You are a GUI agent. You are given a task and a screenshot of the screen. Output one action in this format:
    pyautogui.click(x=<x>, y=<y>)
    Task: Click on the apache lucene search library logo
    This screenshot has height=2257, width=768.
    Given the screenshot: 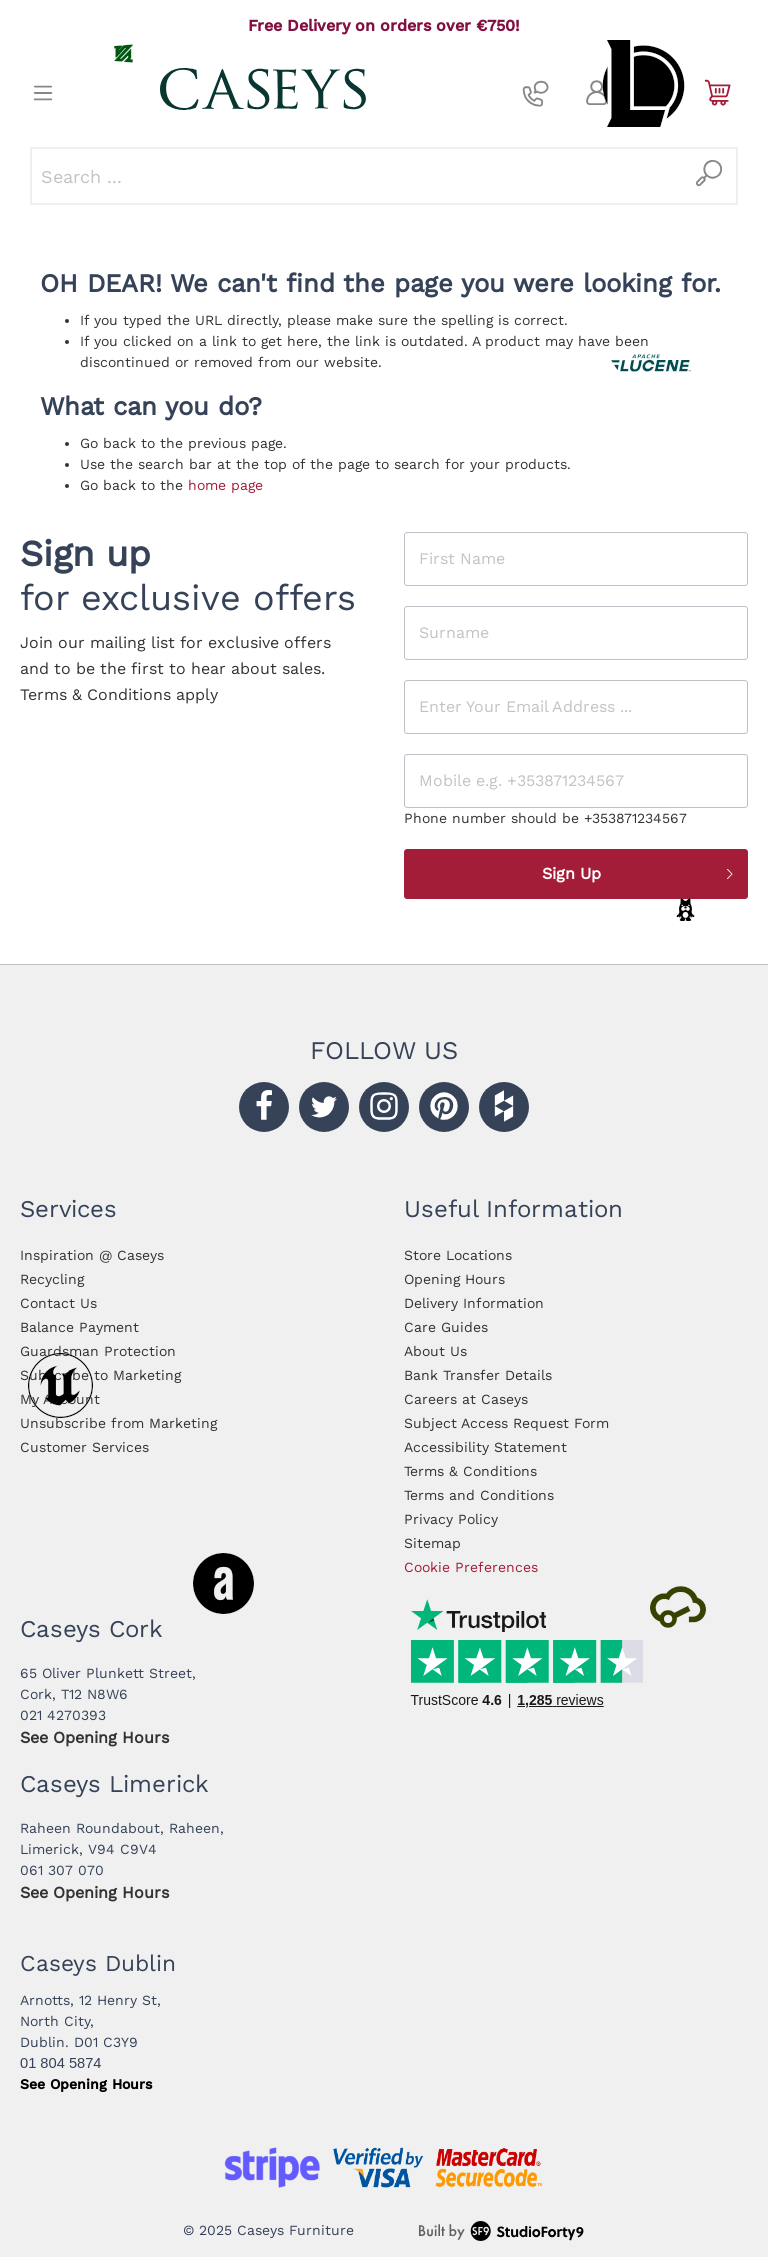 What is the action you would take?
    pyautogui.click(x=651, y=363)
    